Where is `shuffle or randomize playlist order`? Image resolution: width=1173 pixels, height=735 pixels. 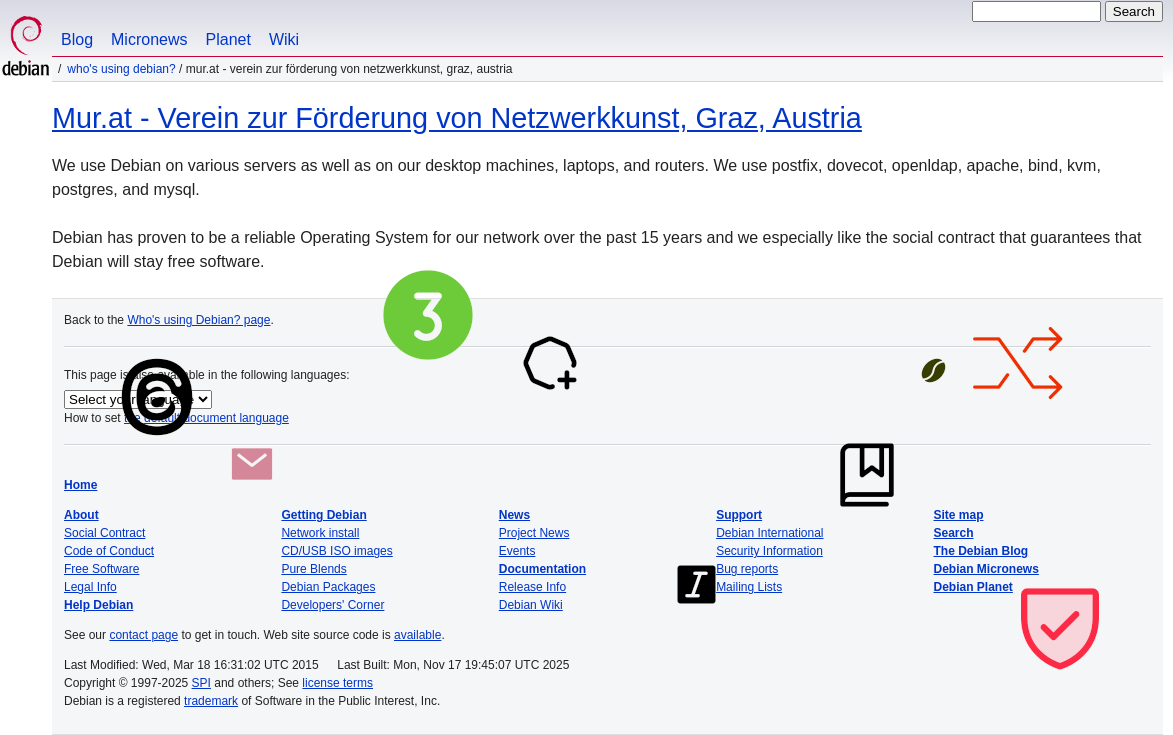
shuffle or randomize playlist order is located at coordinates (1016, 363).